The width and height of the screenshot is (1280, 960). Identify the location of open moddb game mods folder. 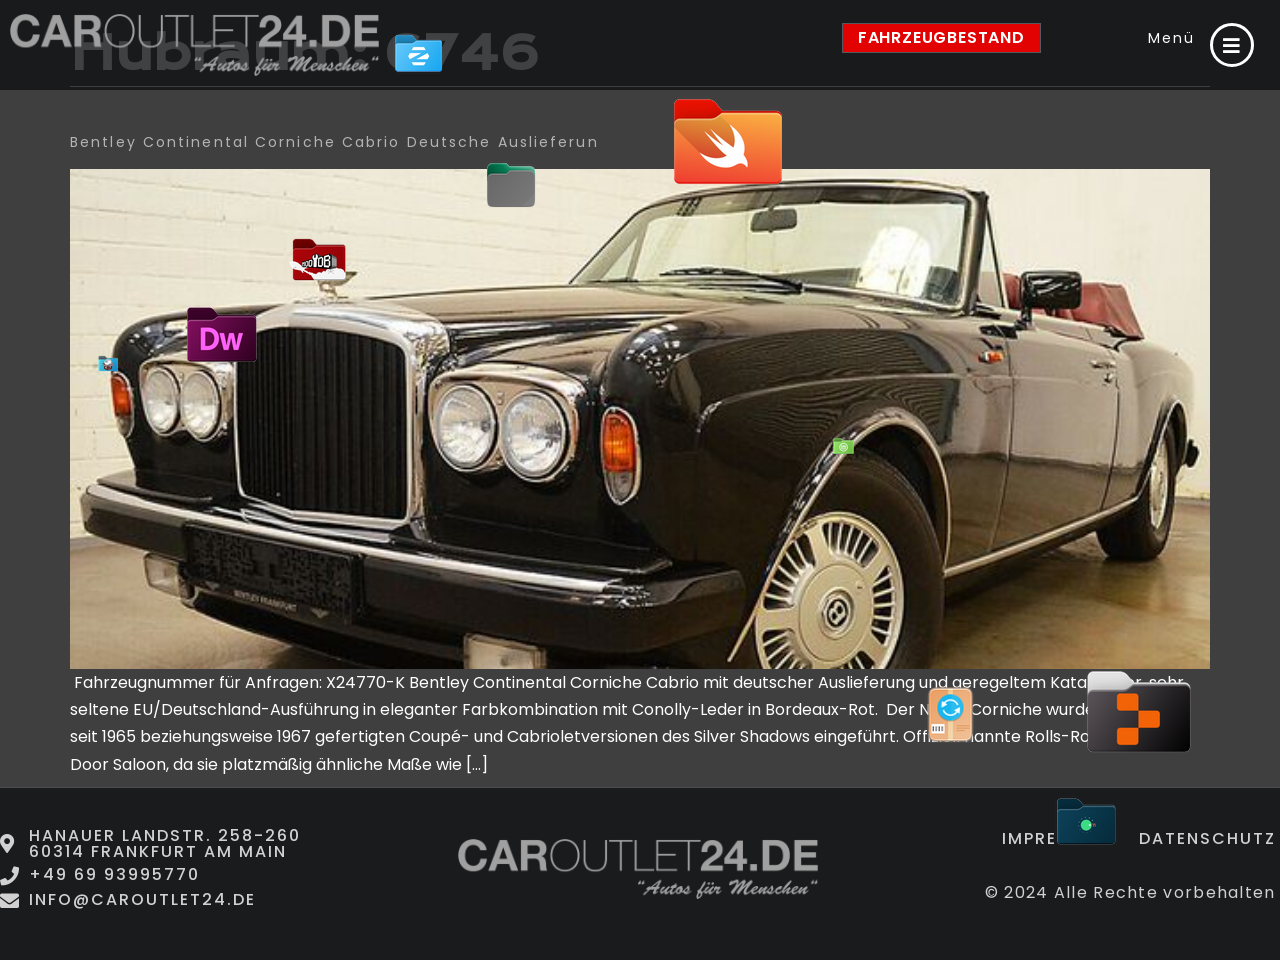
(319, 261).